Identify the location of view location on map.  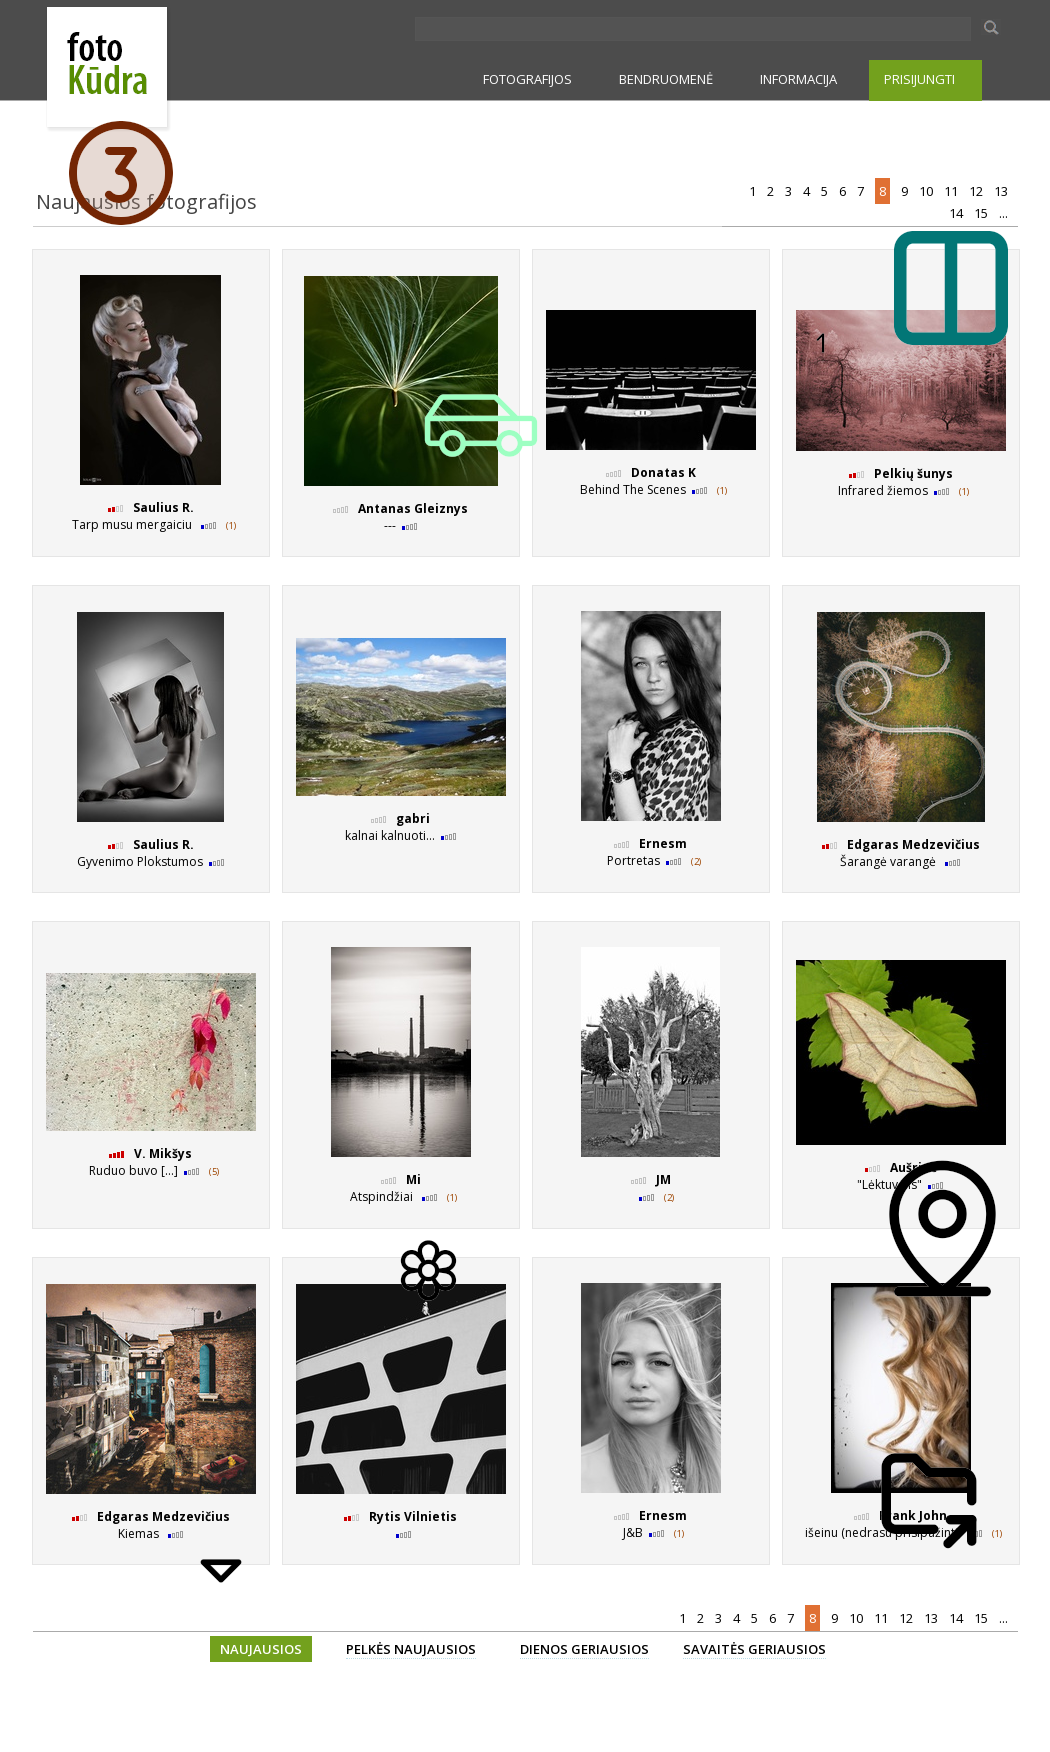
(942, 1228).